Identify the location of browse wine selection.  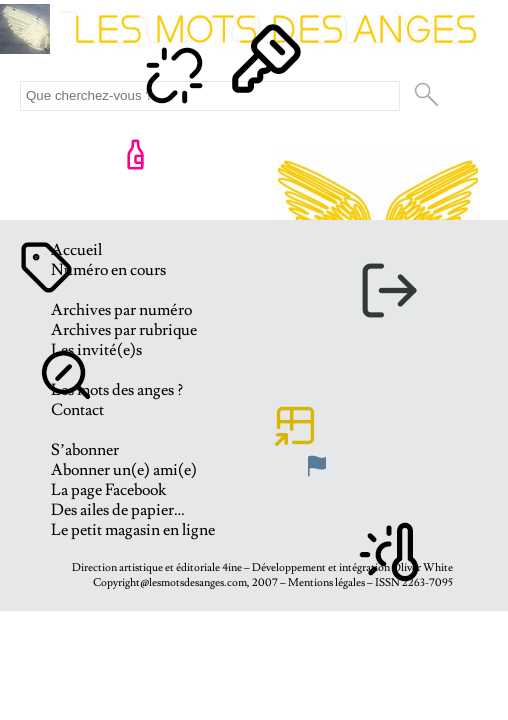
(135, 154).